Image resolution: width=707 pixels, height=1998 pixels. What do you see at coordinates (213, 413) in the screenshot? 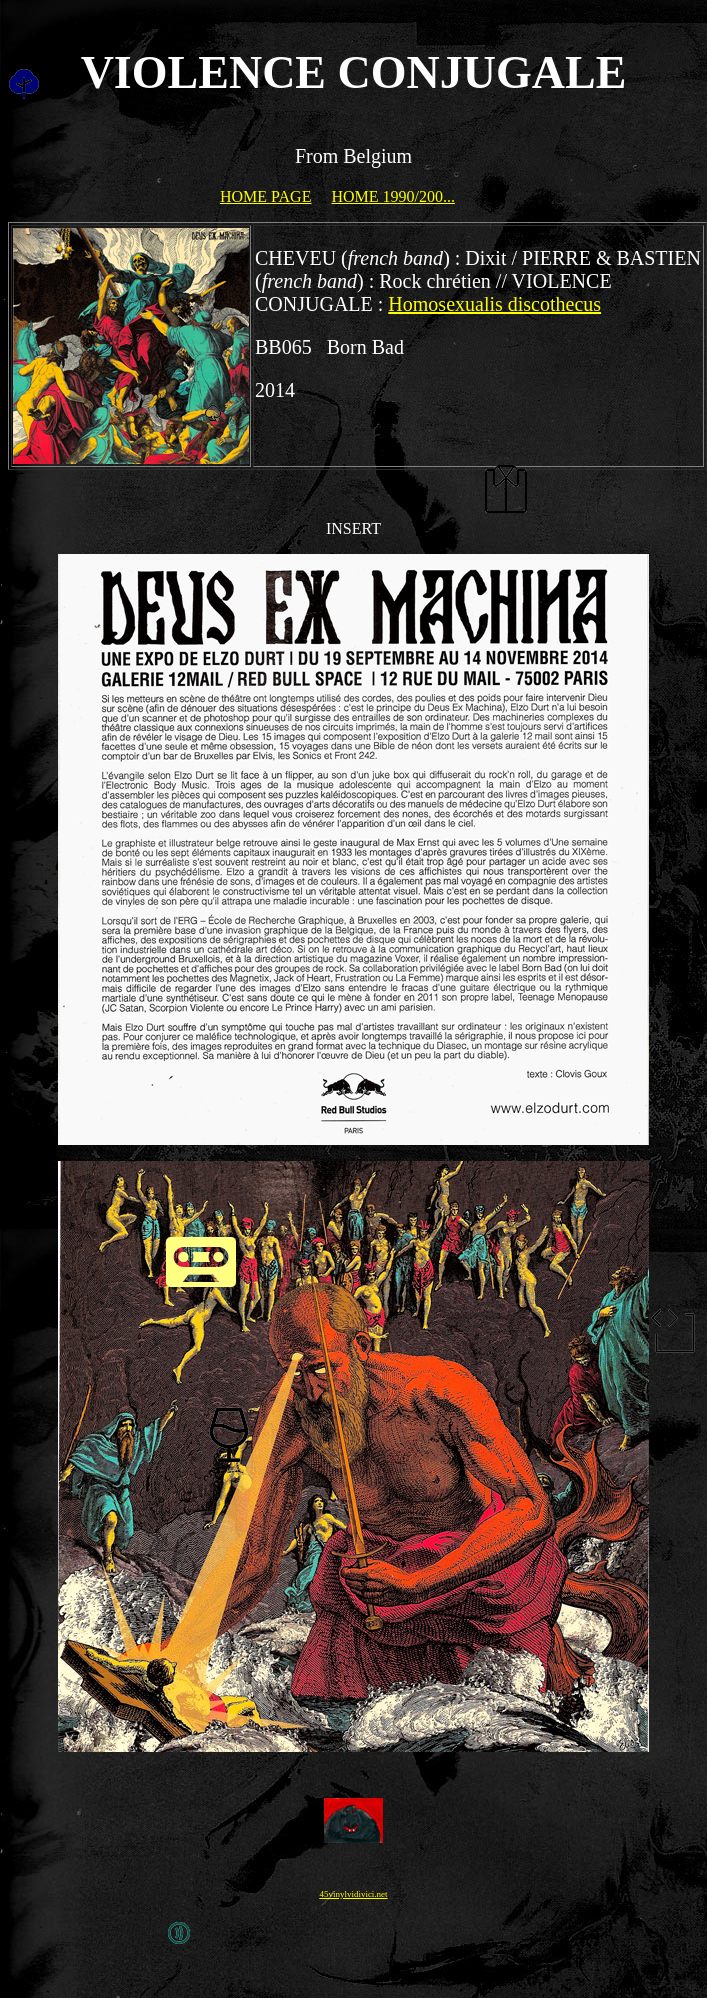
I see `playing cards or card game feature` at bounding box center [213, 413].